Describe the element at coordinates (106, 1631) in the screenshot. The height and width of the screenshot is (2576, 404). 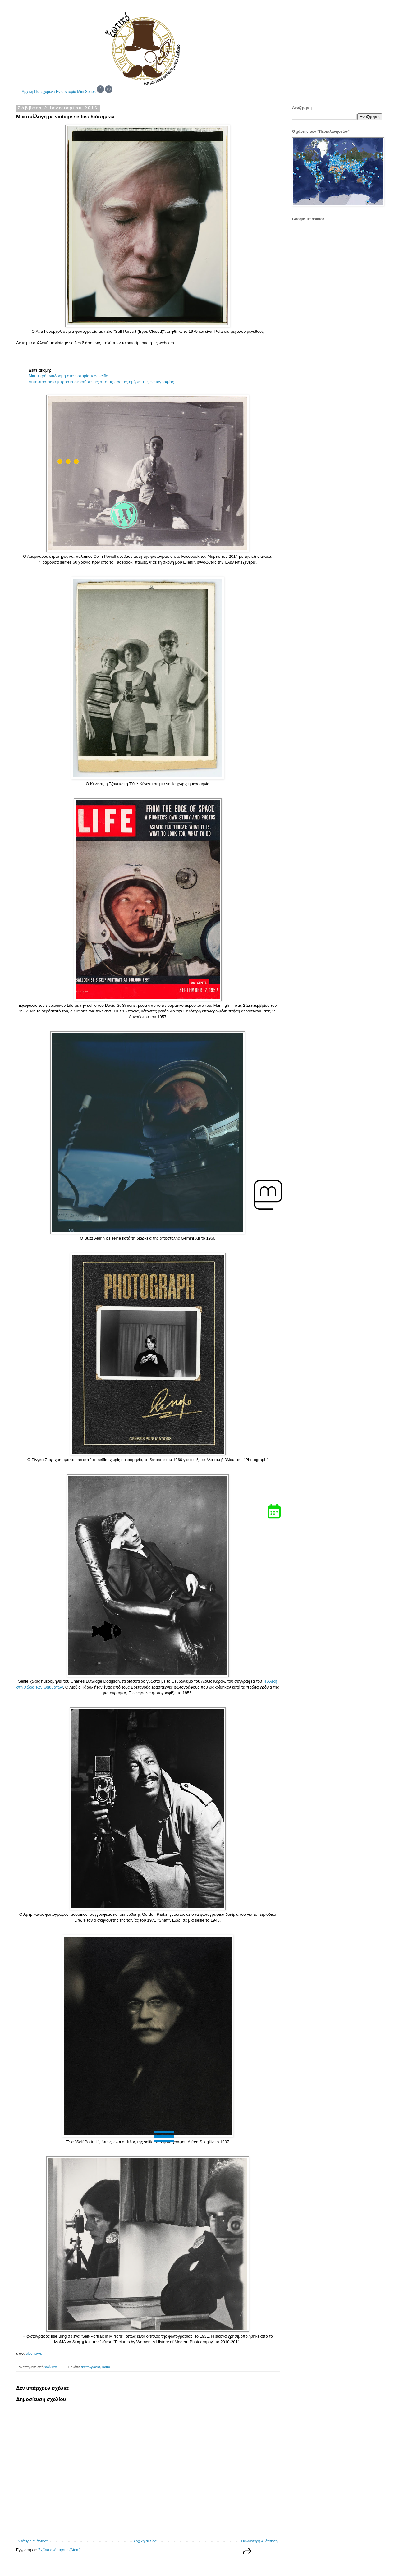
I see `access fishing or aquarium features` at that location.